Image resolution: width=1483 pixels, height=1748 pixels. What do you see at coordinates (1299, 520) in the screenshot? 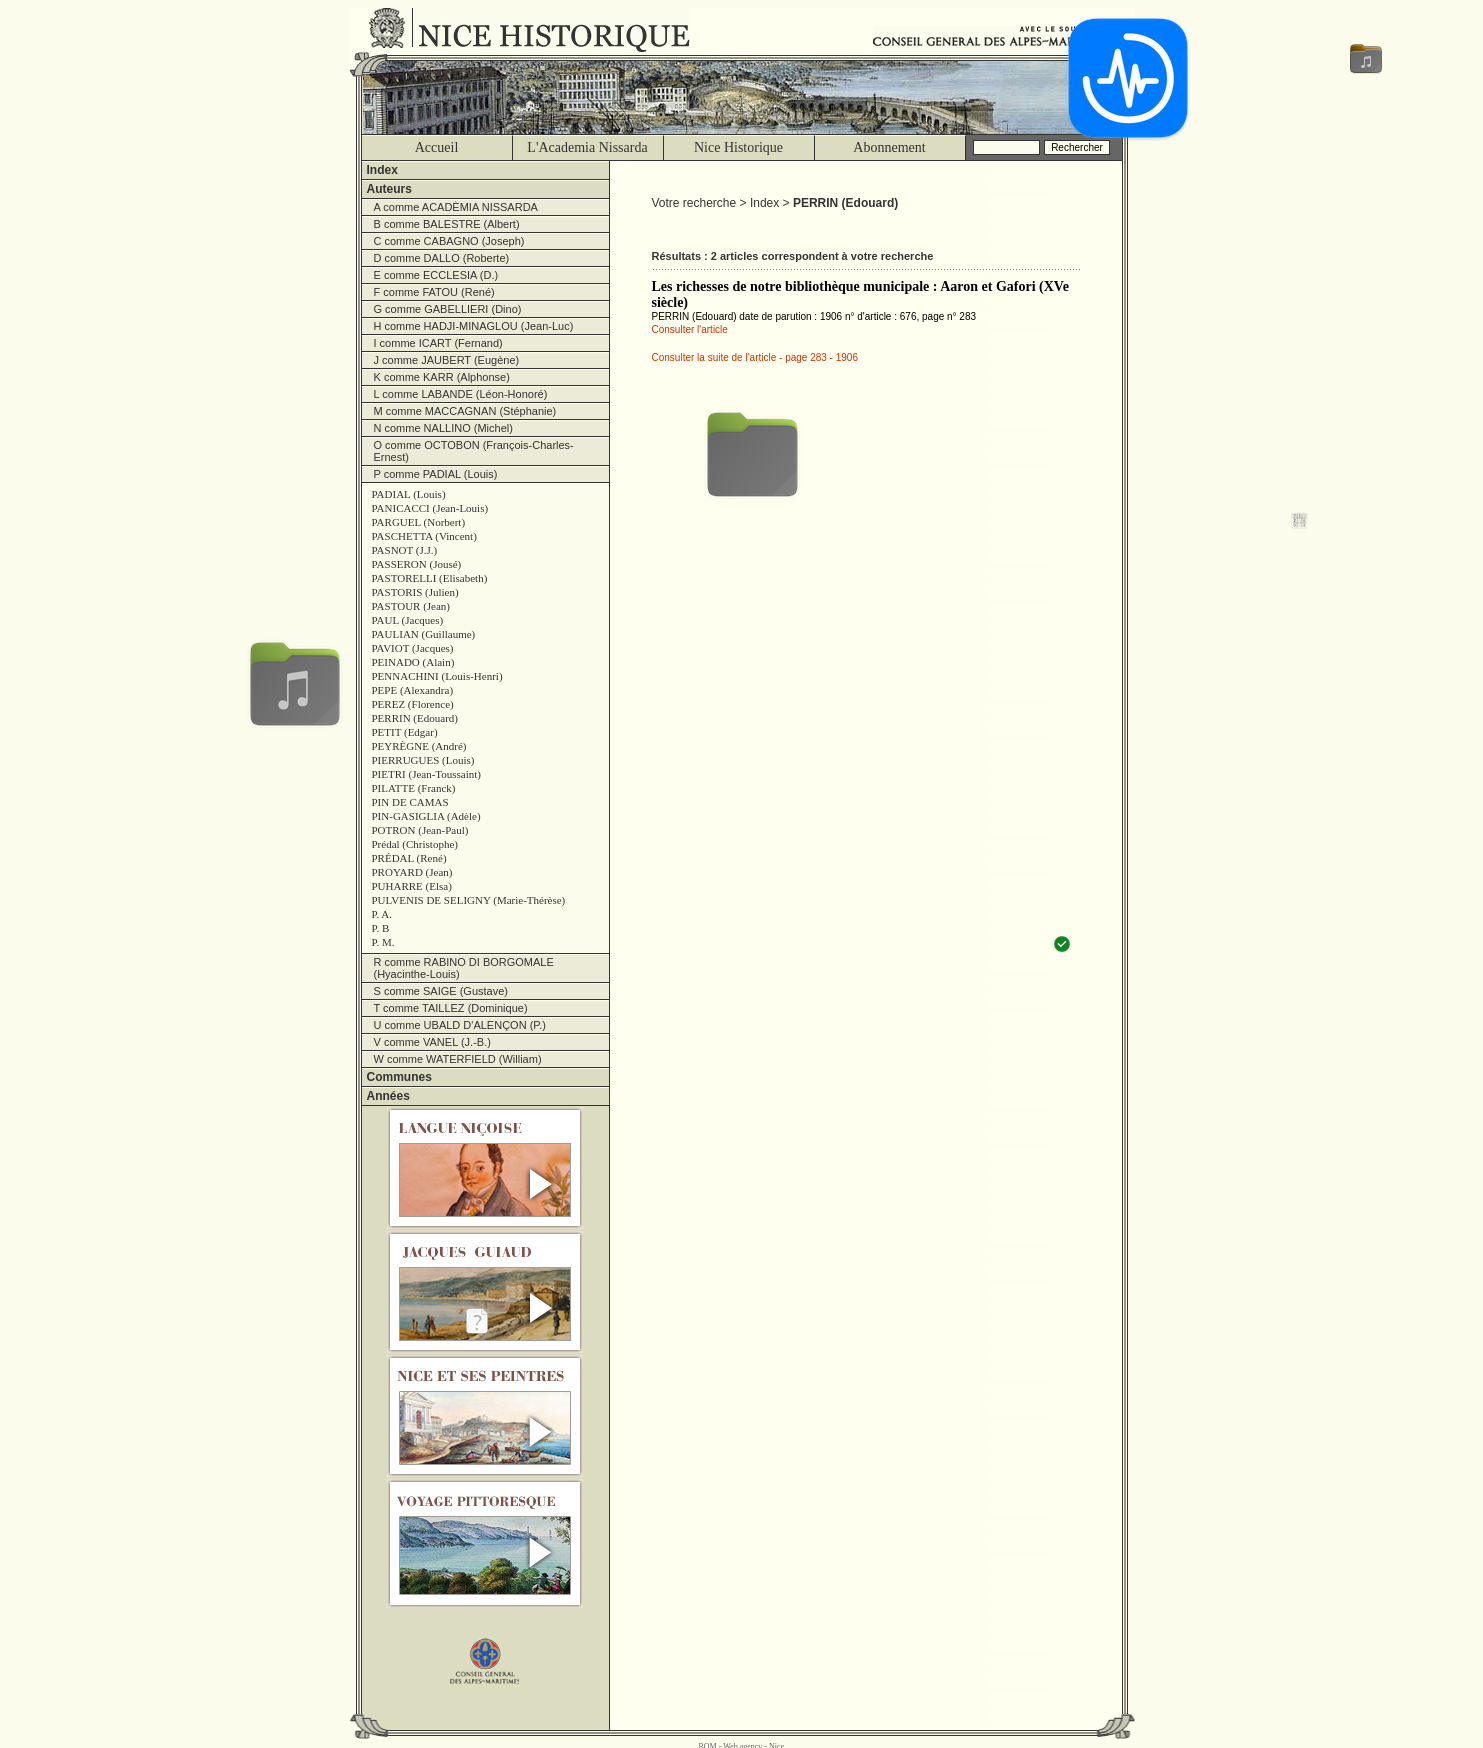
I see `open the sudoku puzzle game` at bounding box center [1299, 520].